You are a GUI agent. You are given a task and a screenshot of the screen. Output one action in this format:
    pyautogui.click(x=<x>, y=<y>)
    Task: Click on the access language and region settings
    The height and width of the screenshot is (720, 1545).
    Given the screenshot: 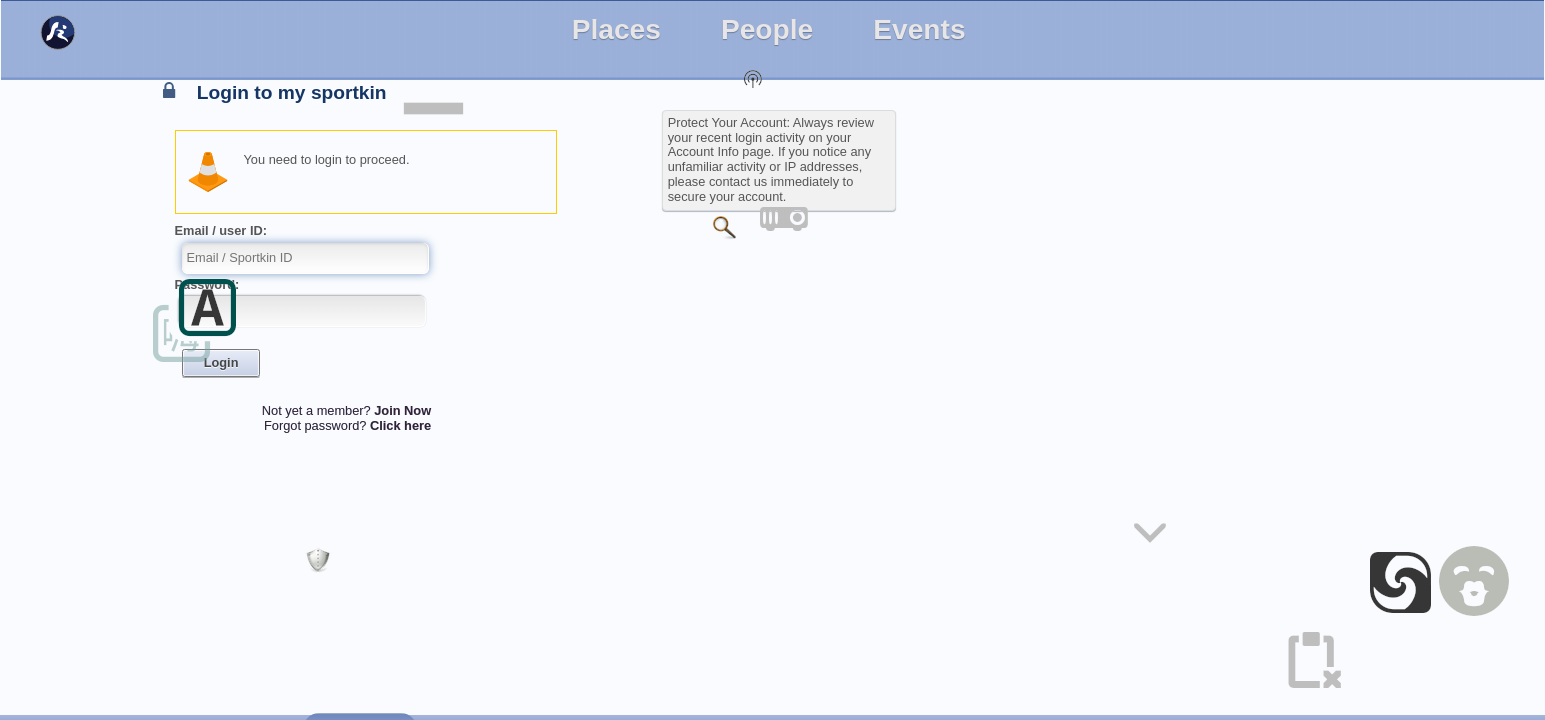 What is the action you would take?
    pyautogui.click(x=194, y=320)
    